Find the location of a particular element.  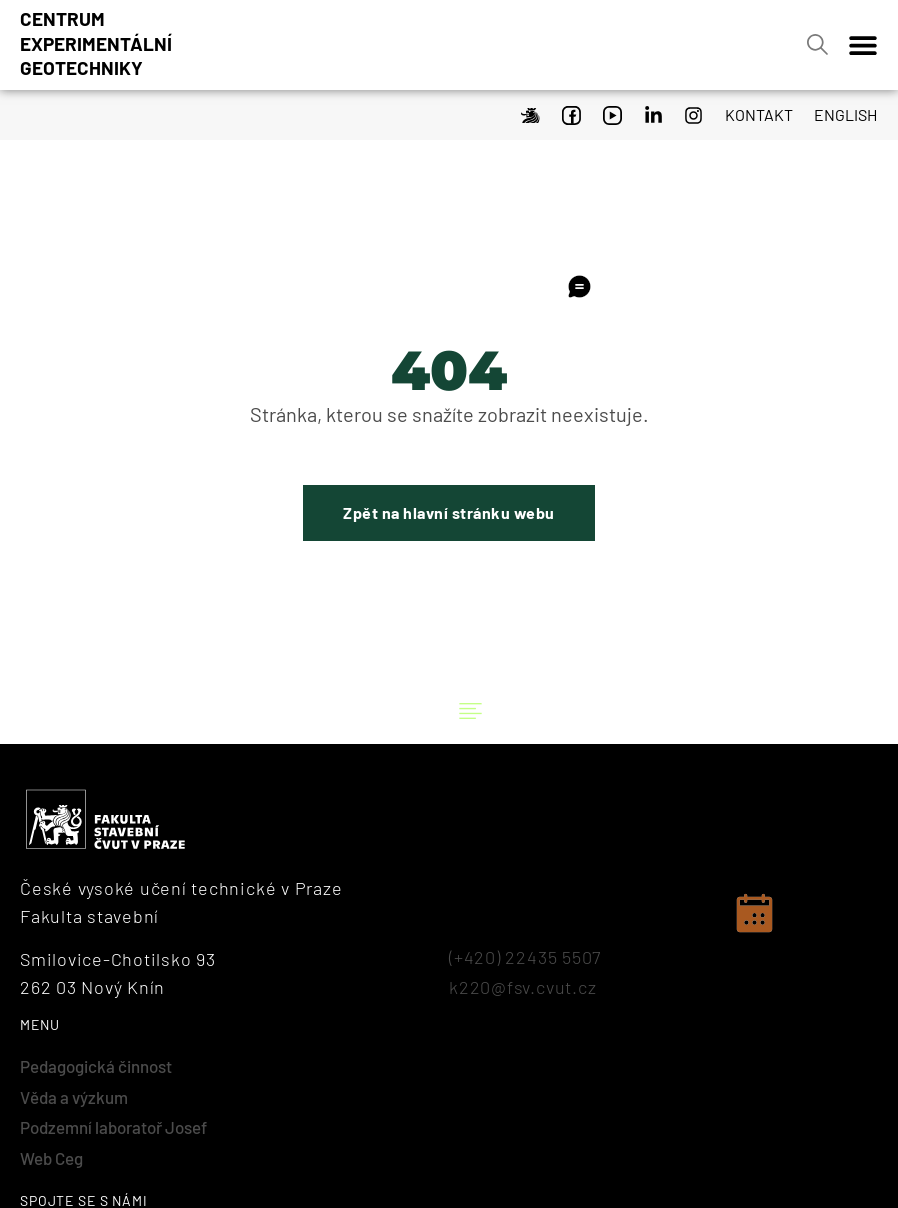

align text to the left is located at coordinates (470, 711).